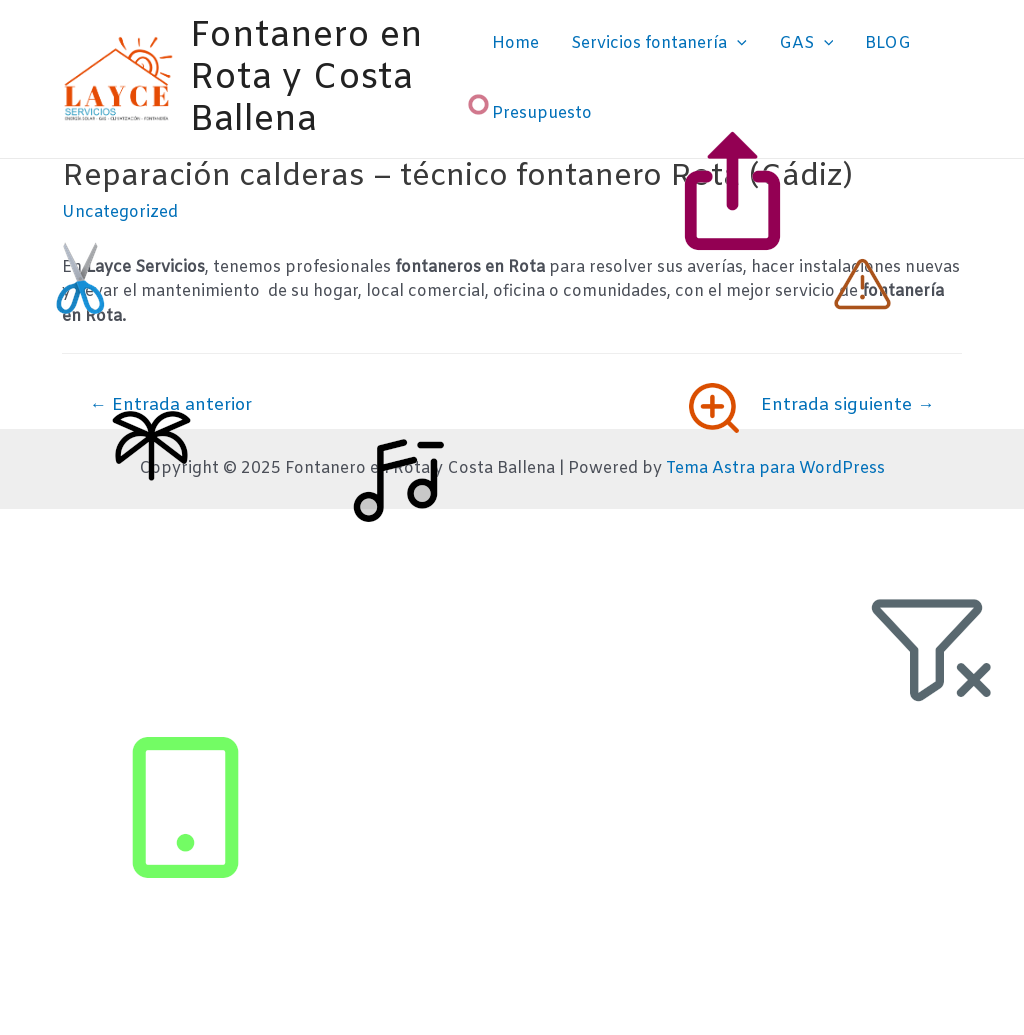  What do you see at coordinates (732, 194) in the screenshot?
I see `share this content` at bounding box center [732, 194].